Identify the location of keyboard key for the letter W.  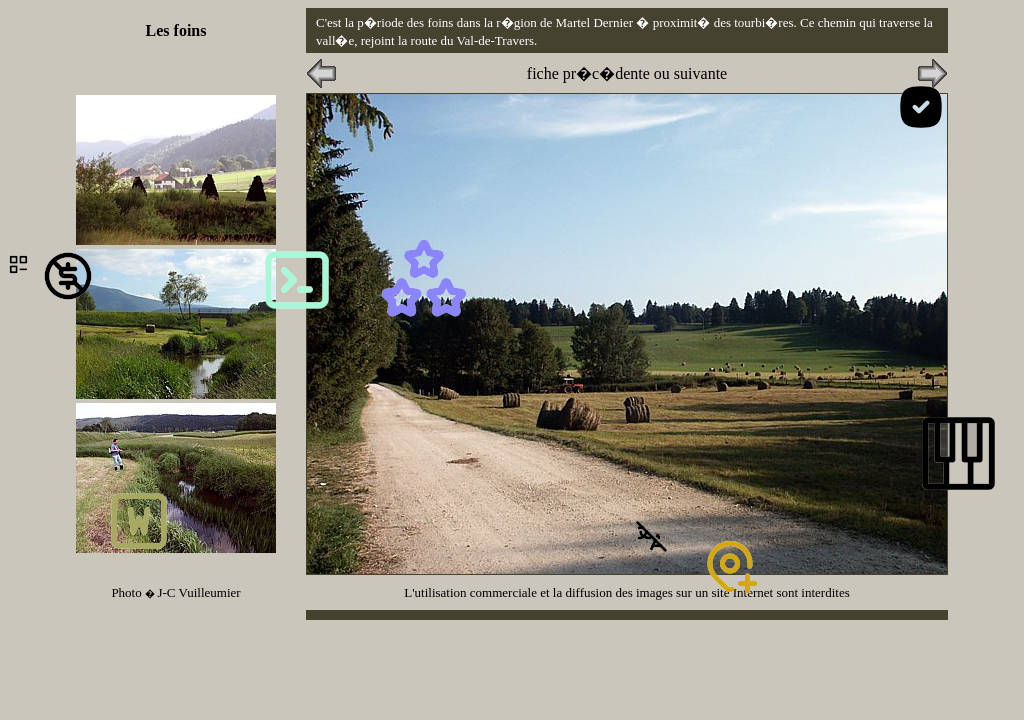
(139, 521).